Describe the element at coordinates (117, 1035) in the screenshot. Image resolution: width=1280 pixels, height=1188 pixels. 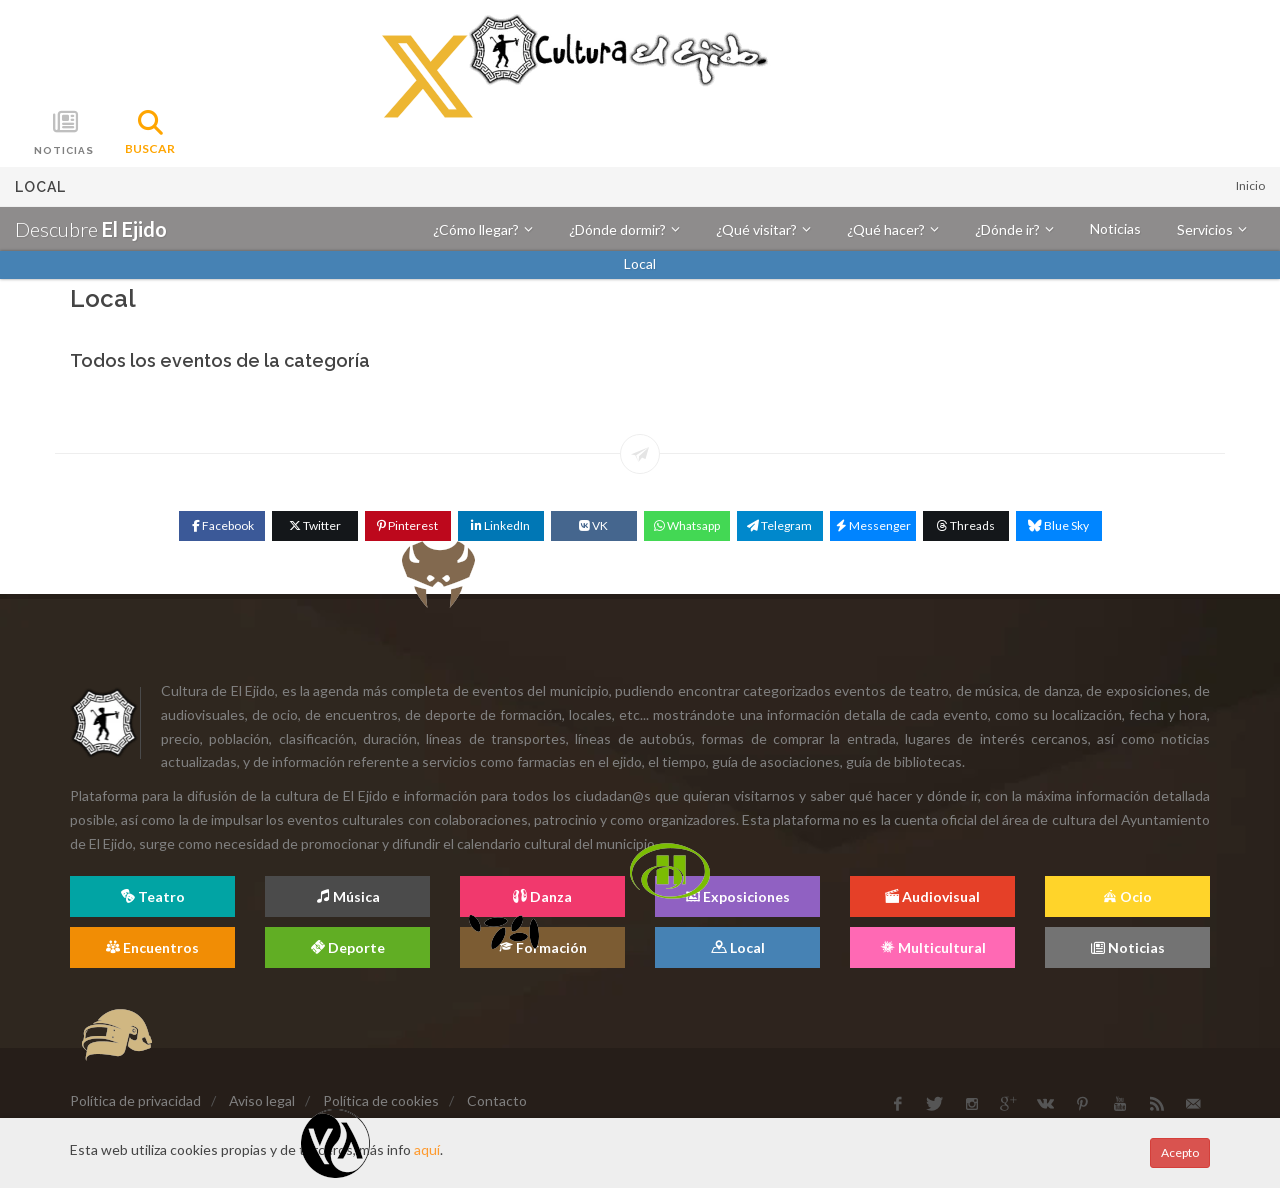
I see `launch PUBG (PlayerUnknown's Battlegrounds) game` at that location.